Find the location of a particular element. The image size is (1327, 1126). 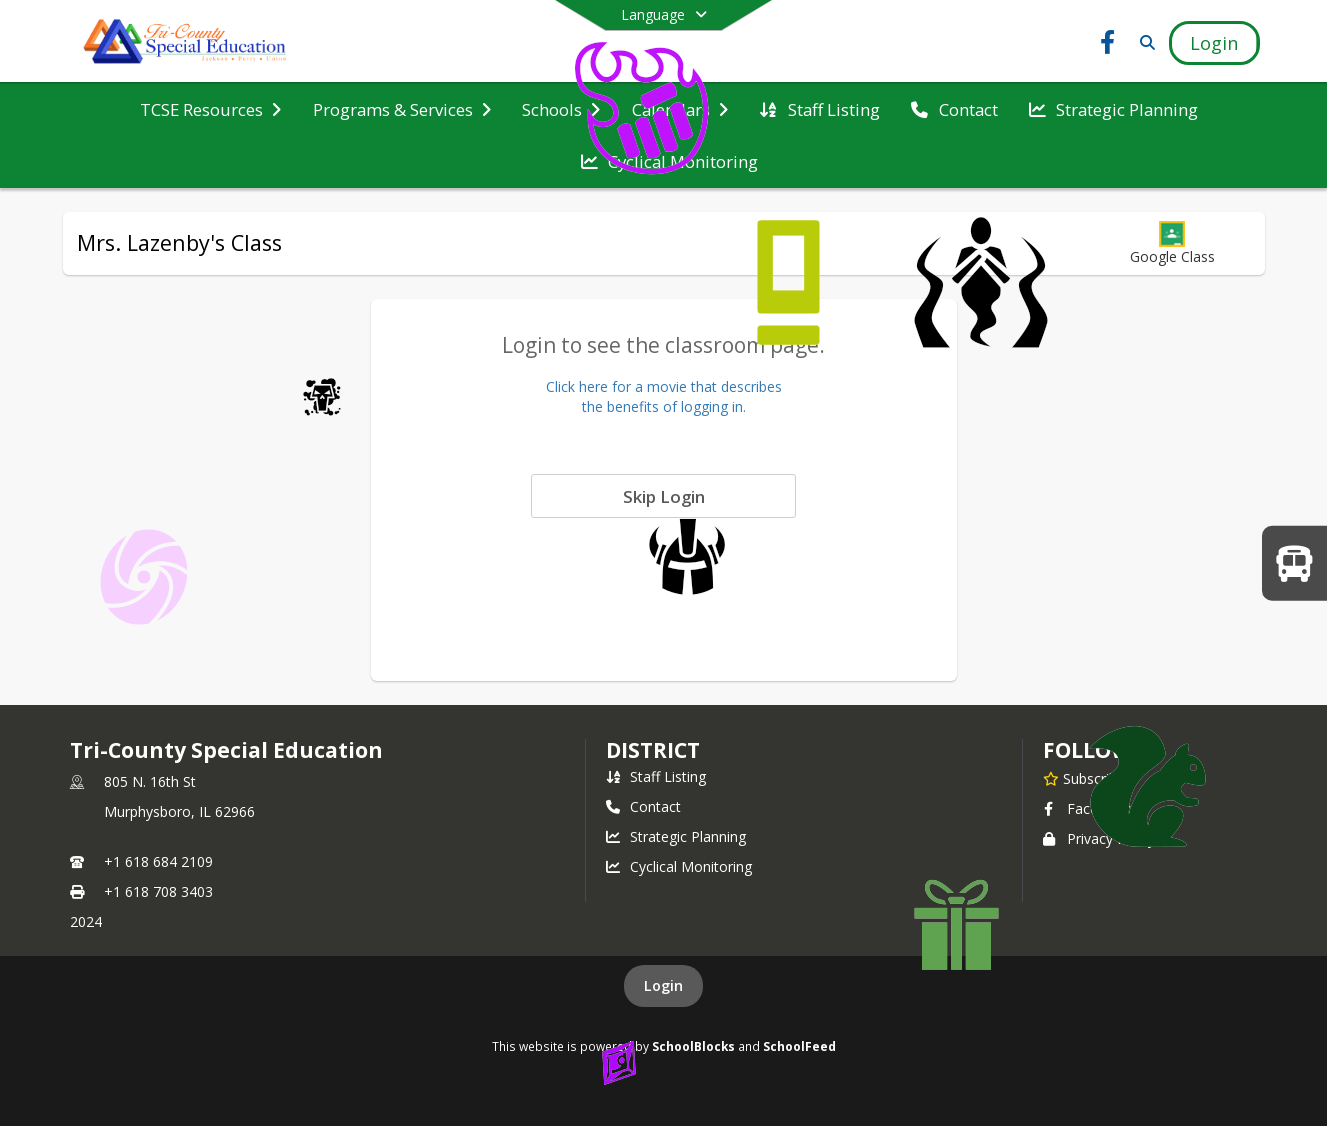

view character soul or spirit stats is located at coordinates (981, 281).